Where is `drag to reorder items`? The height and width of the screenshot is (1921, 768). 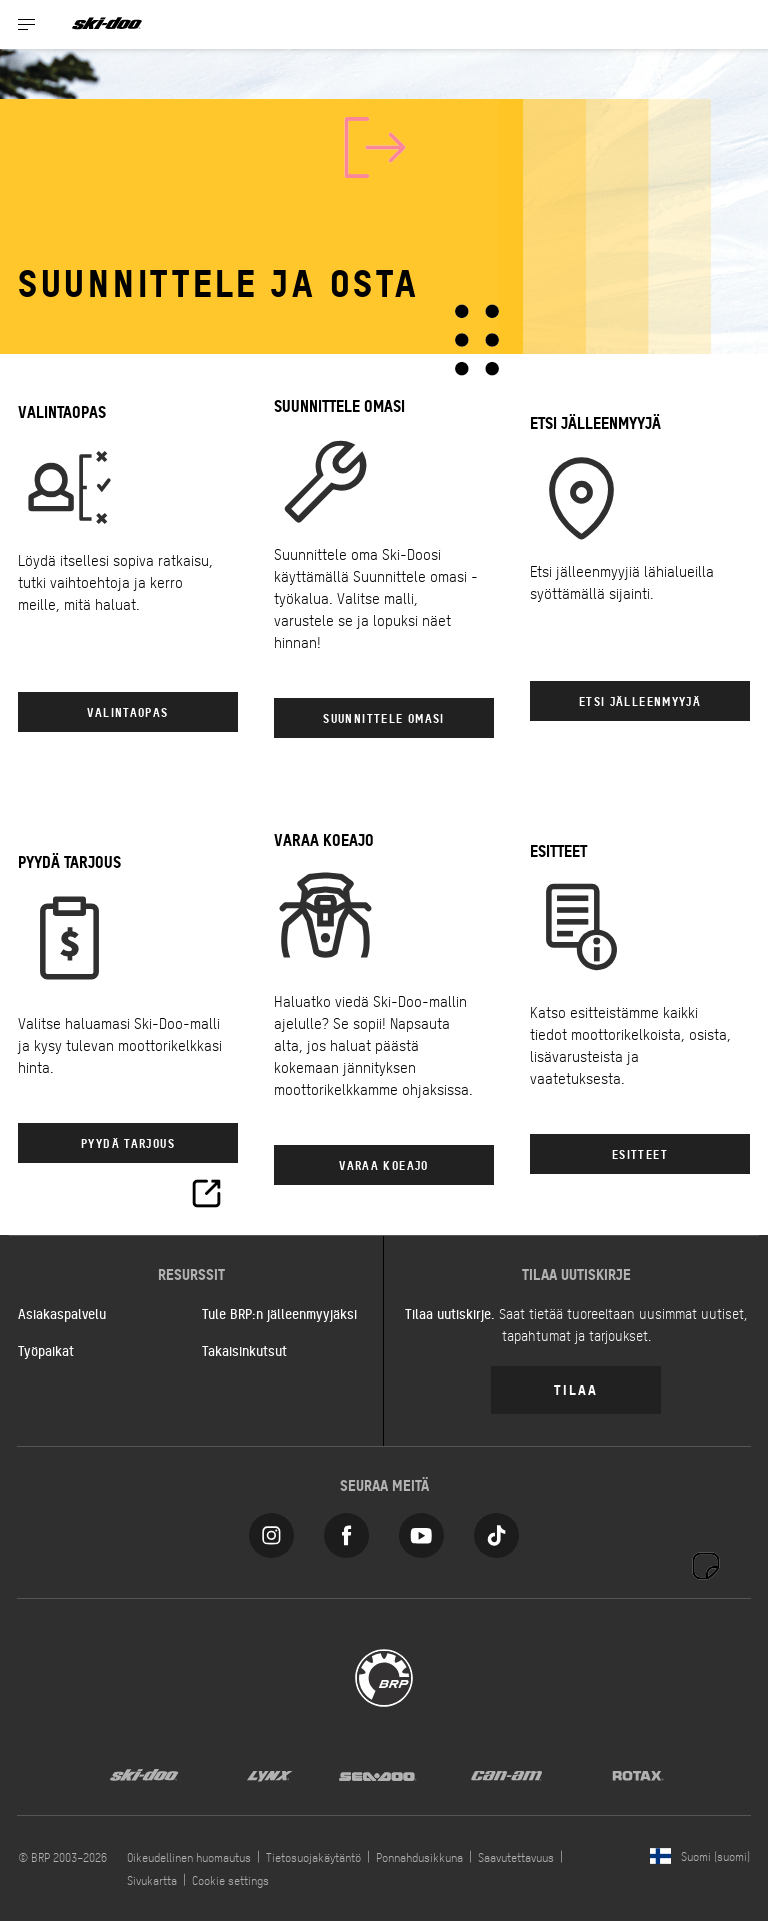
drag to reorder items is located at coordinates (477, 340).